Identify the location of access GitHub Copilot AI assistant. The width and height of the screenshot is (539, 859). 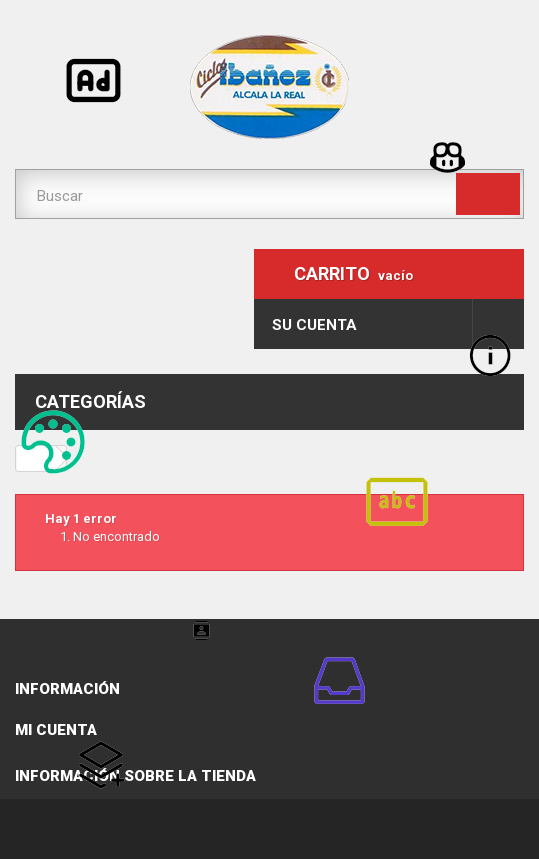
(447, 157).